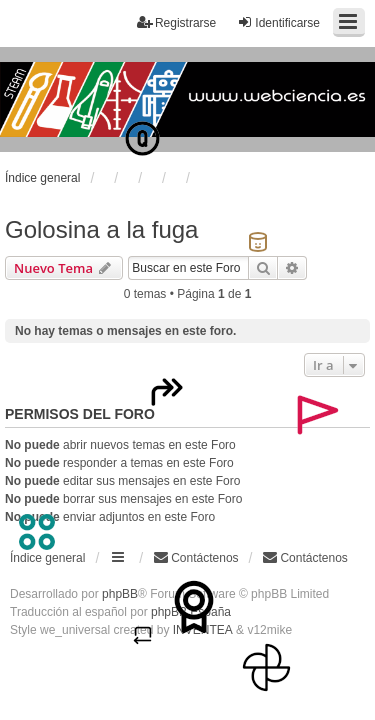  Describe the element at coordinates (143, 635) in the screenshot. I see `auto-fit content to the left edge` at that location.